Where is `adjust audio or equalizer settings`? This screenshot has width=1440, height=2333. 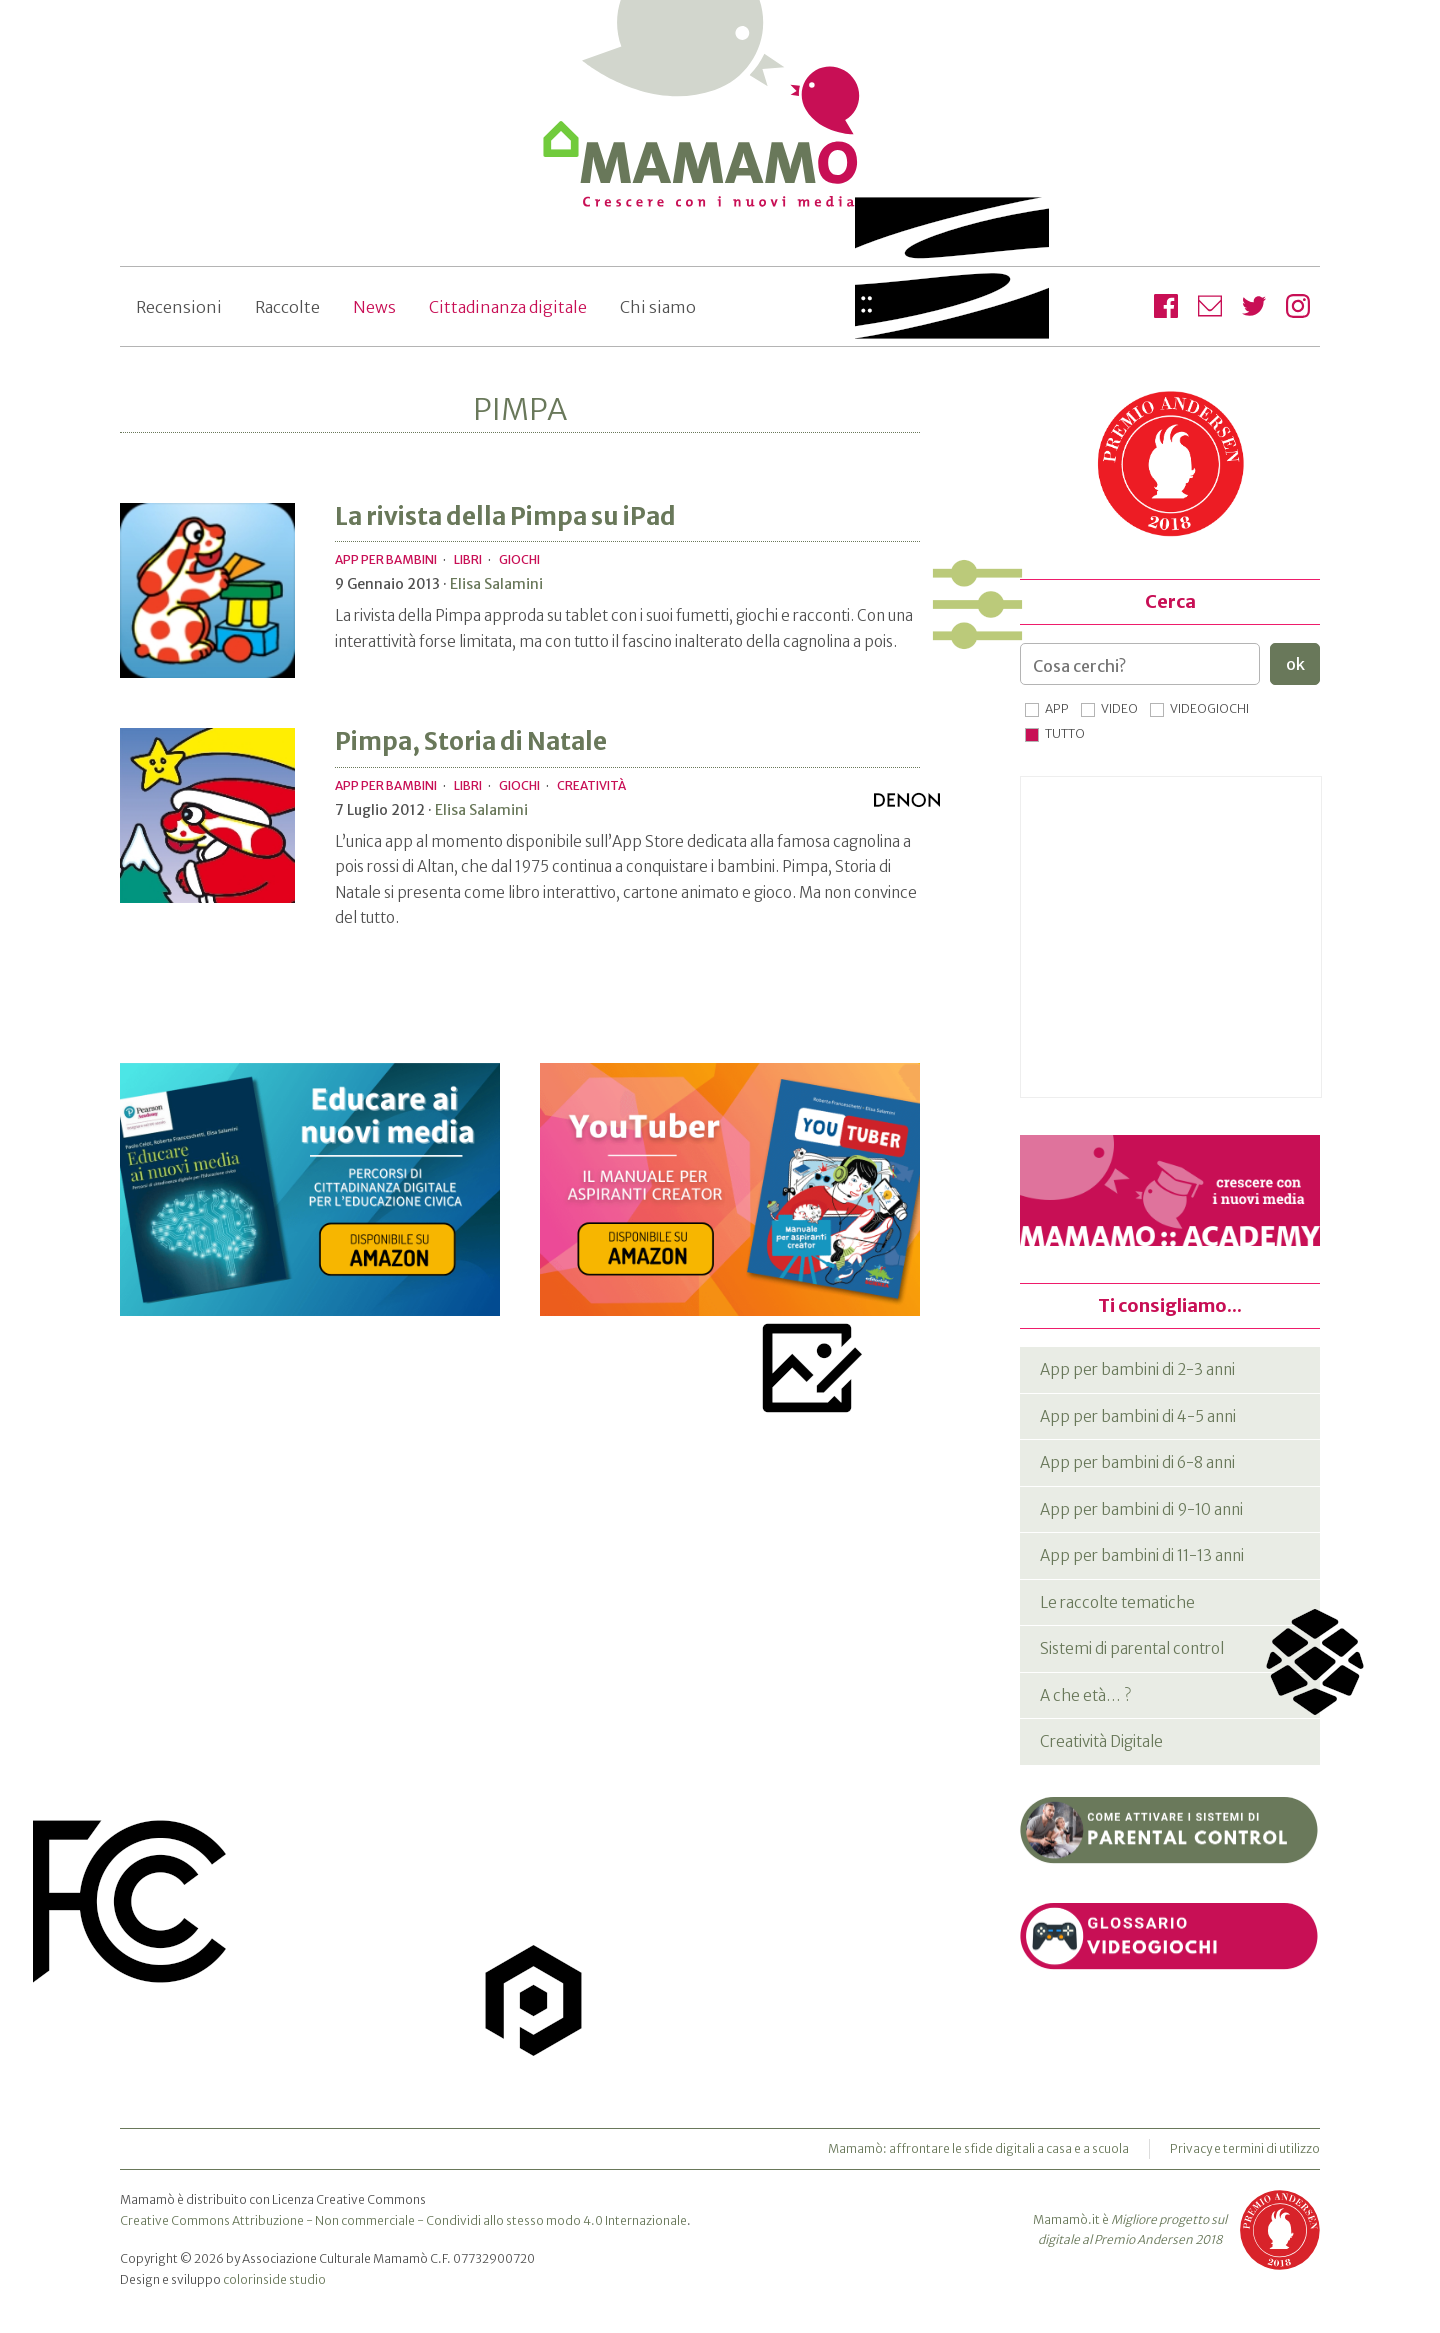 adjust audio or equalizer settings is located at coordinates (977, 604).